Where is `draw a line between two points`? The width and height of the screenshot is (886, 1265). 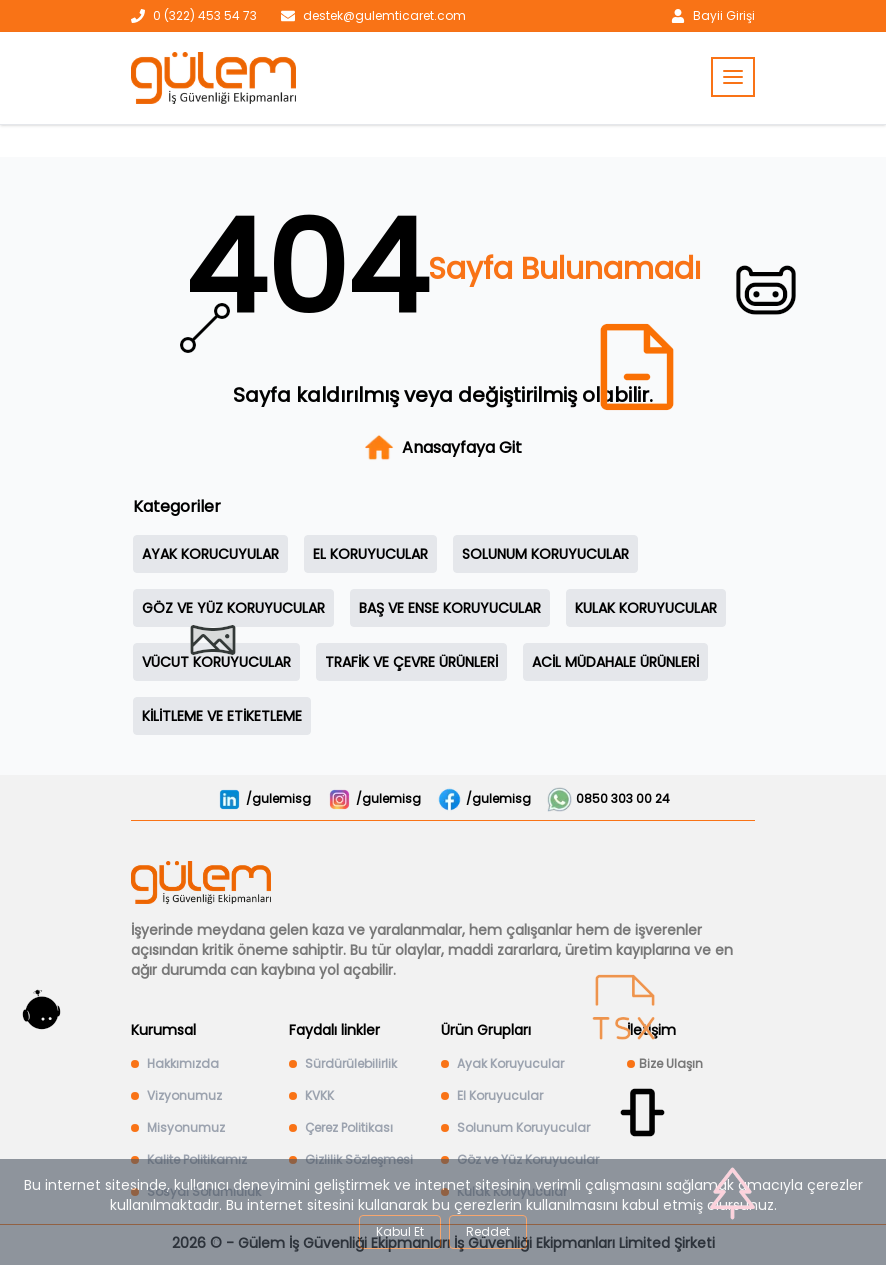 draw a line between two points is located at coordinates (205, 328).